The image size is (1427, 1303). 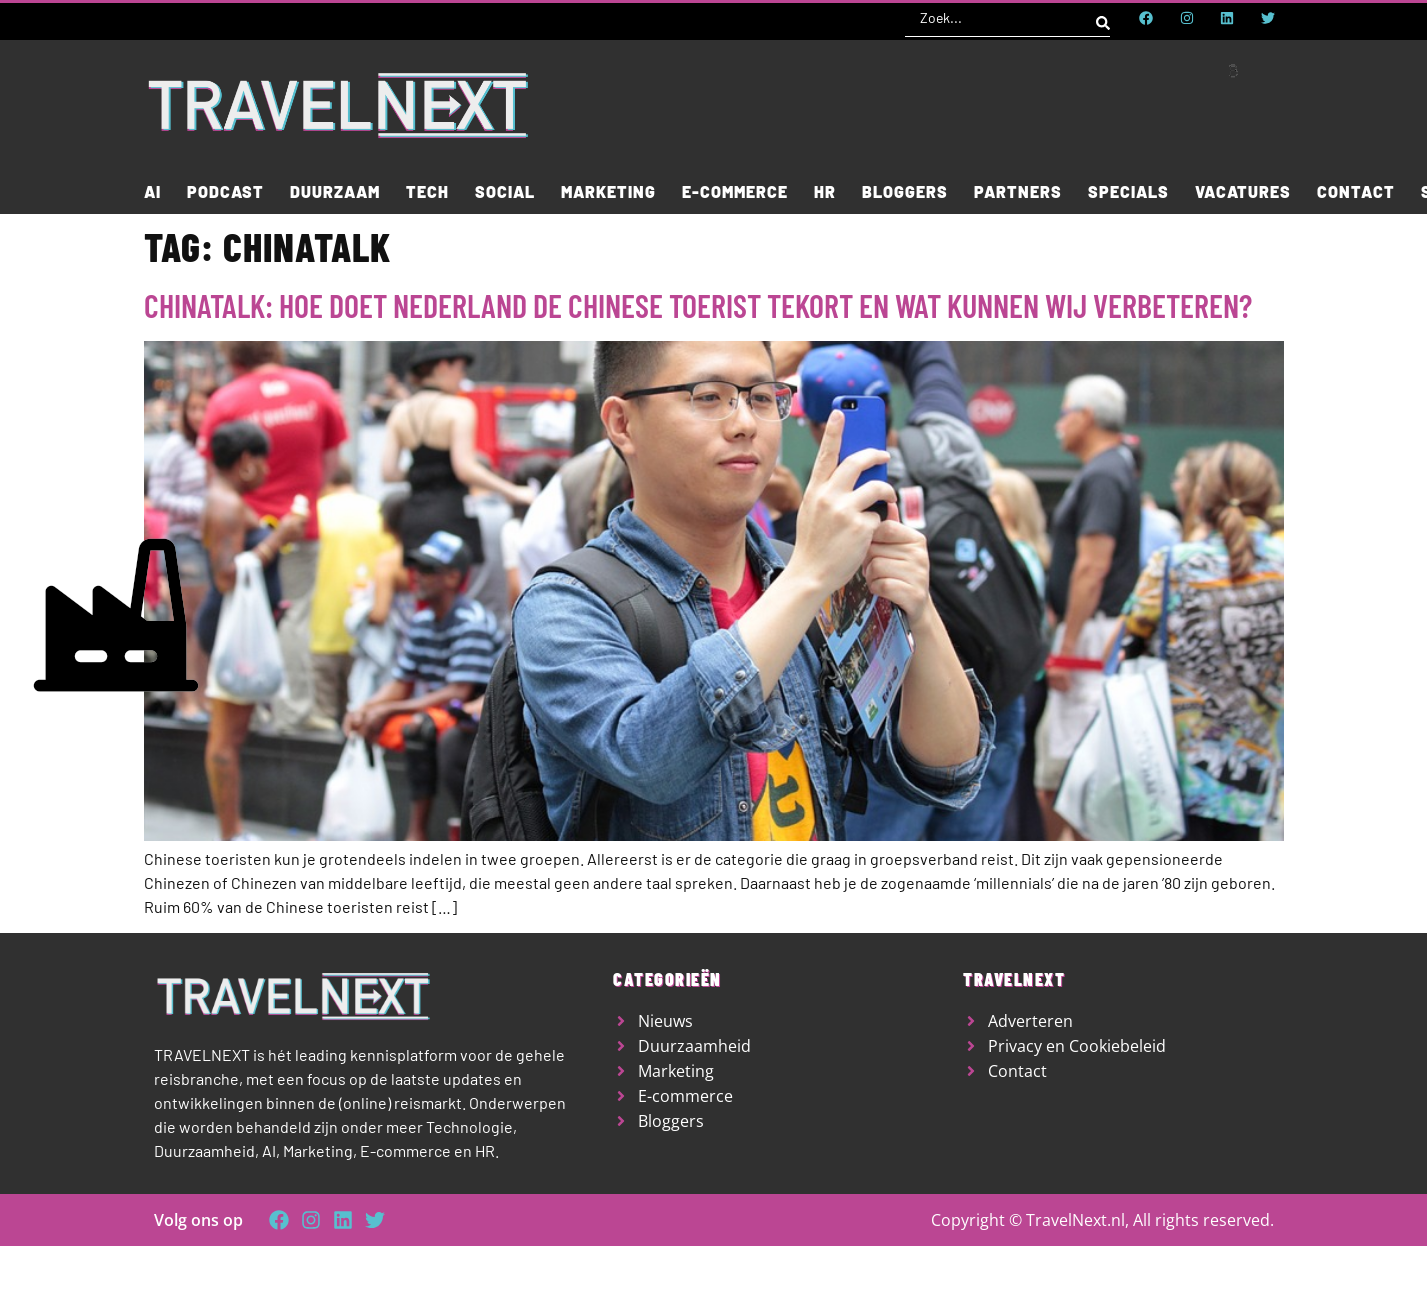 What do you see at coordinates (1233, 71) in the screenshot?
I see `view bitcoin balance or wallet` at bounding box center [1233, 71].